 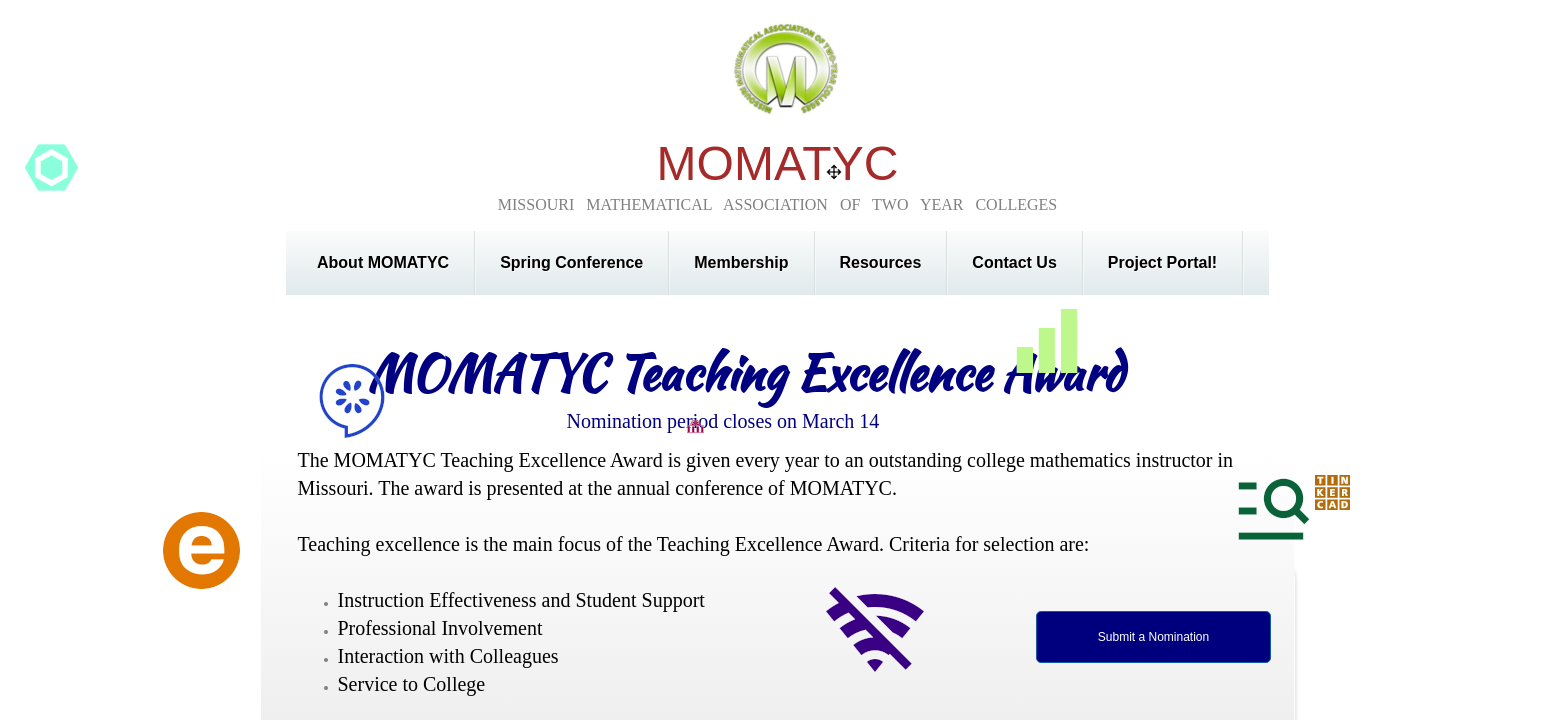 What do you see at coordinates (352, 401) in the screenshot?
I see `cucumber testing framework logo` at bounding box center [352, 401].